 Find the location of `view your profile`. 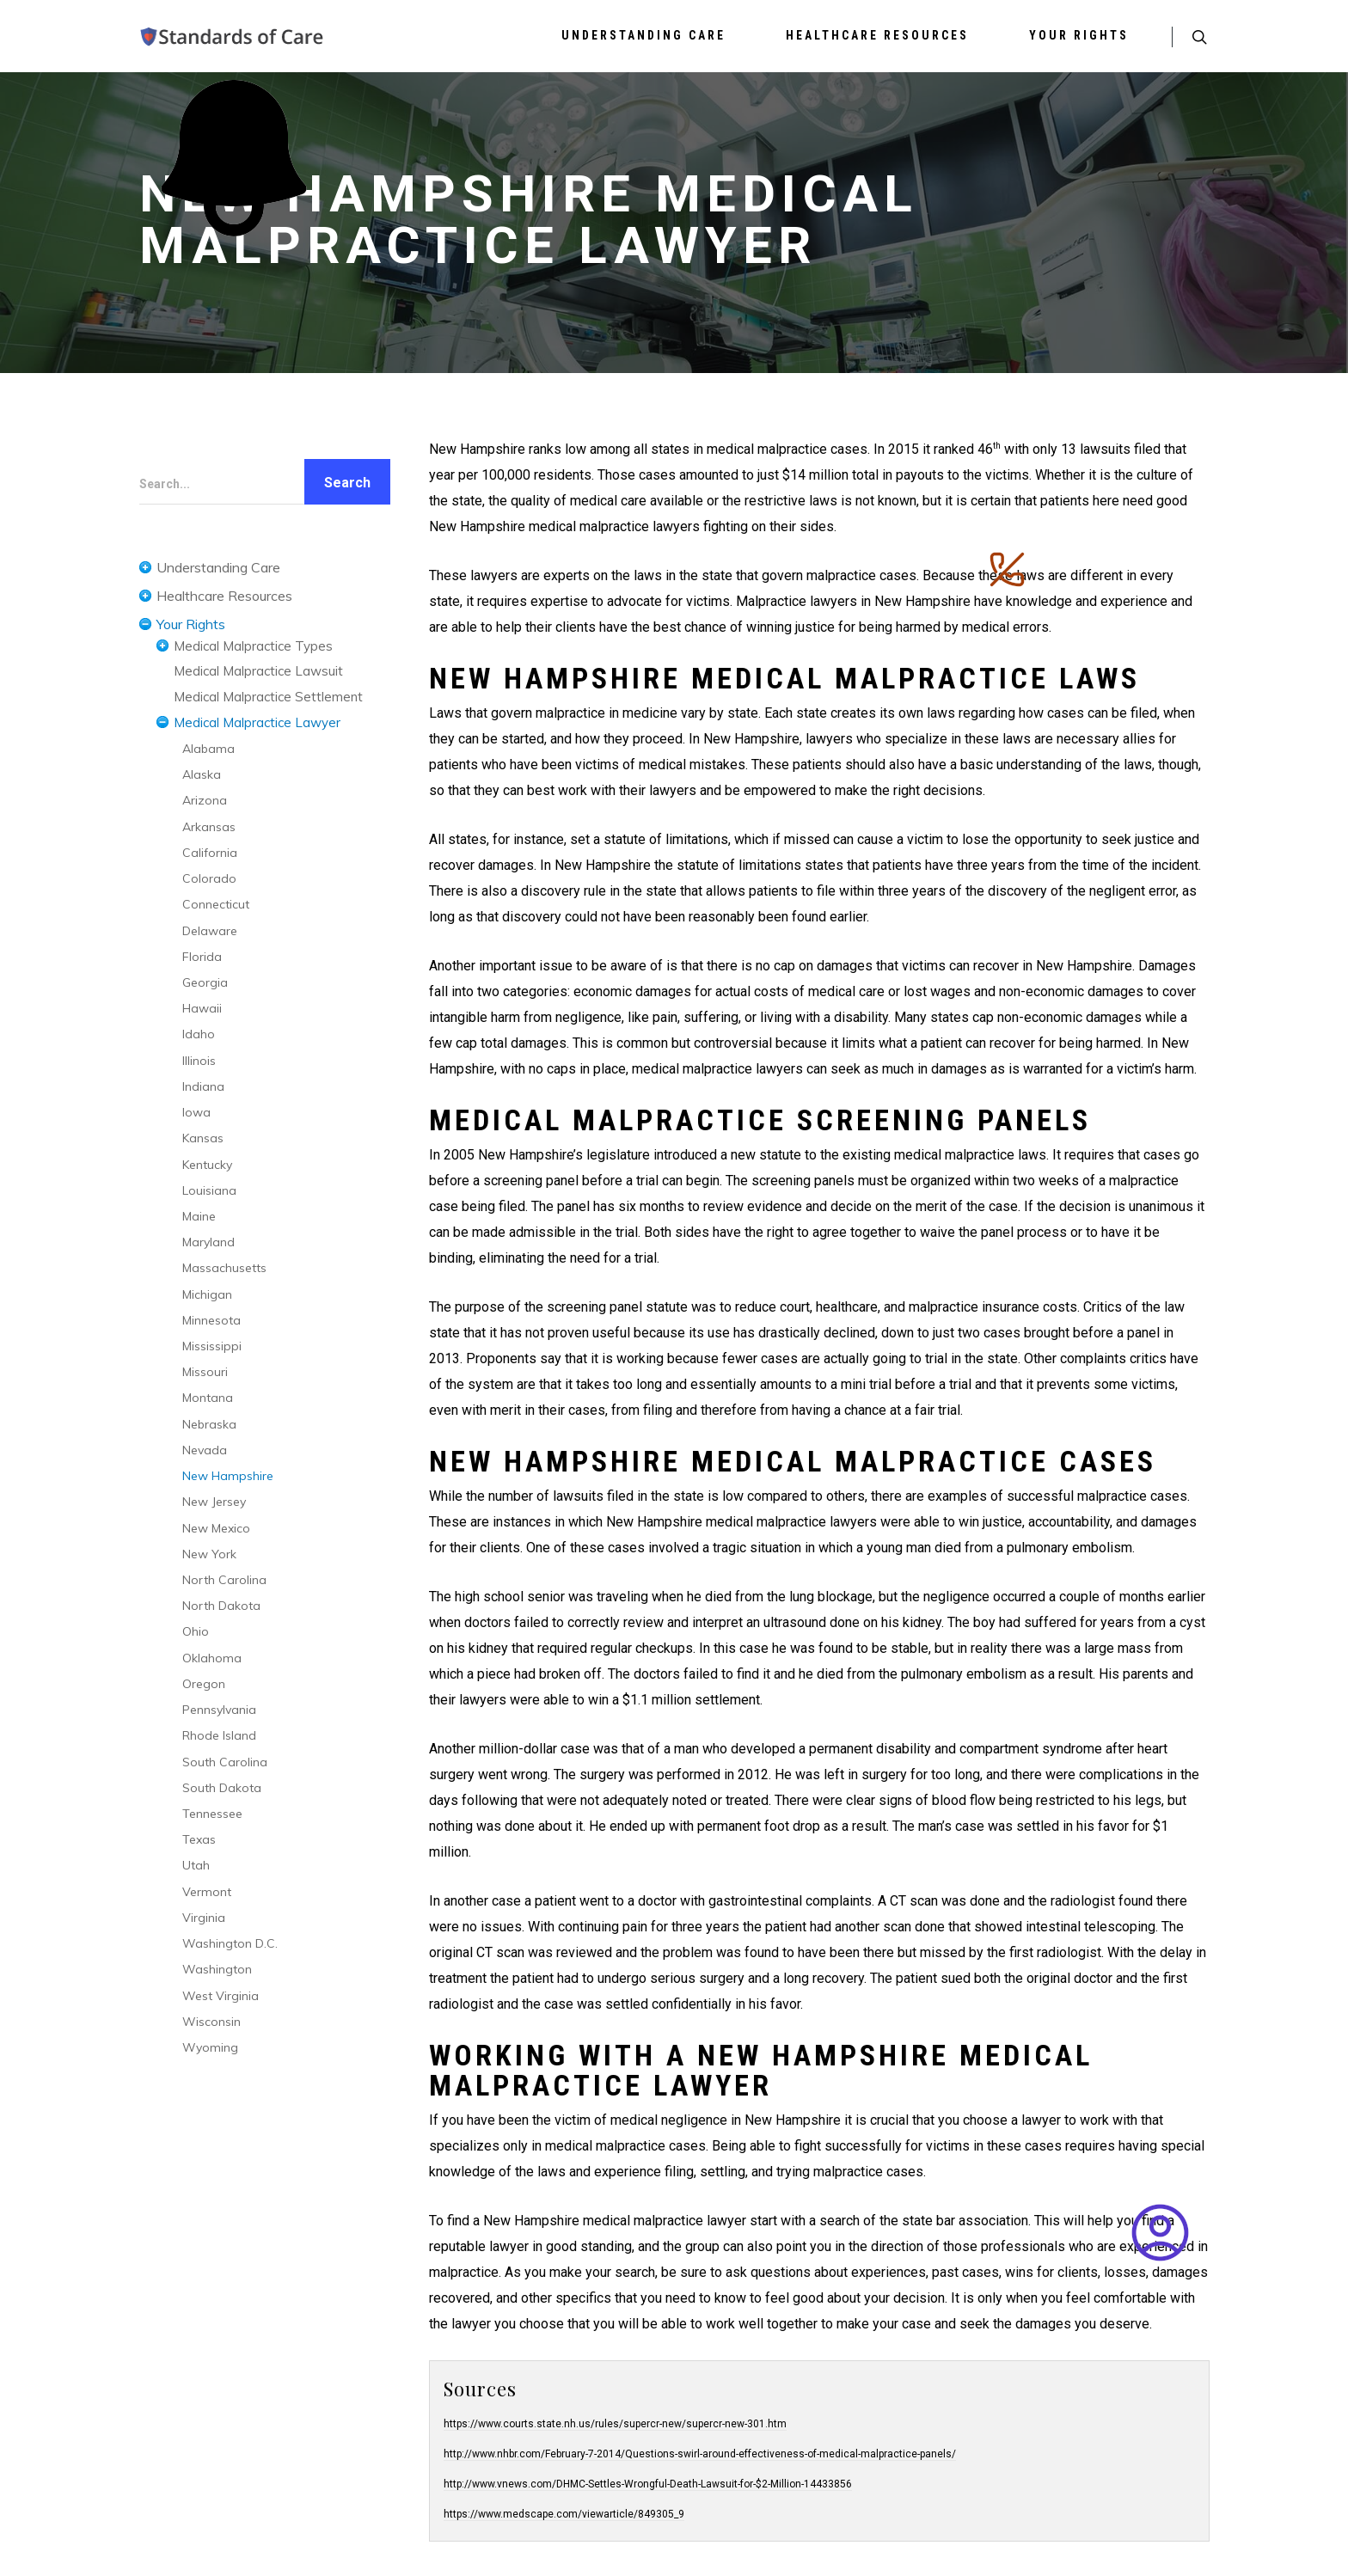

view your profile is located at coordinates (1160, 2232).